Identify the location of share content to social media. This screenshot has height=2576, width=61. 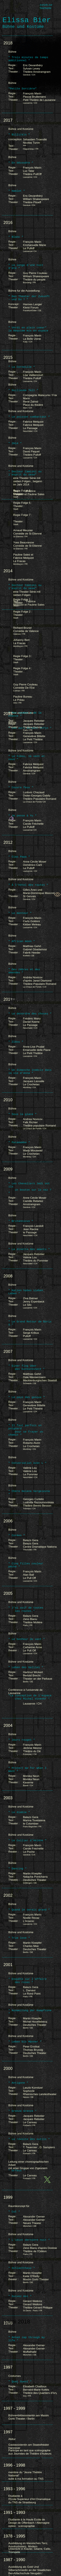
(39, 2461).